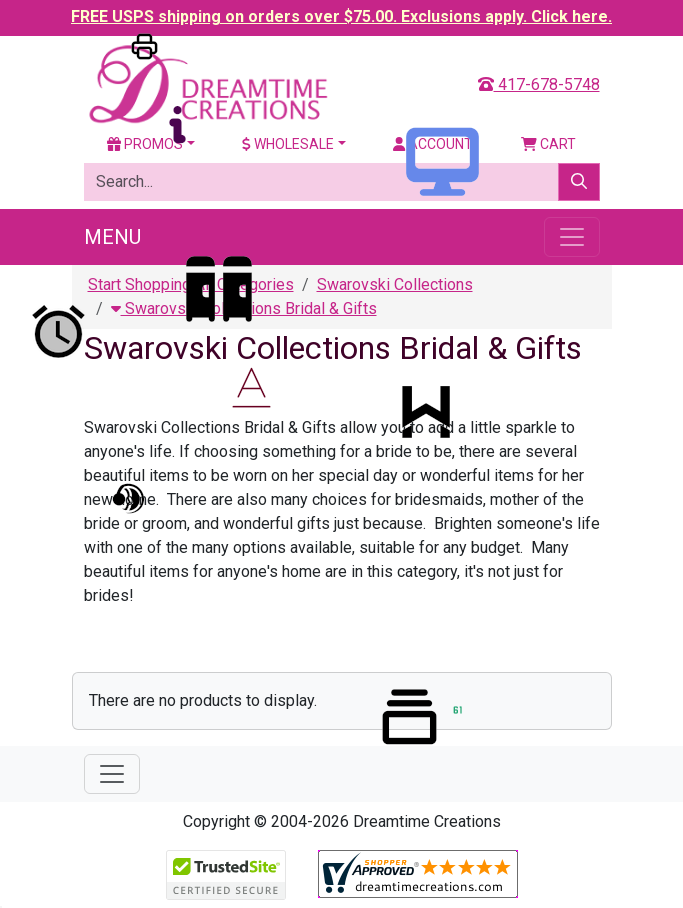 The image size is (683, 908). What do you see at coordinates (219, 289) in the screenshot?
I see `locate nearby portable restrooms` at bounding box center [219, 289].